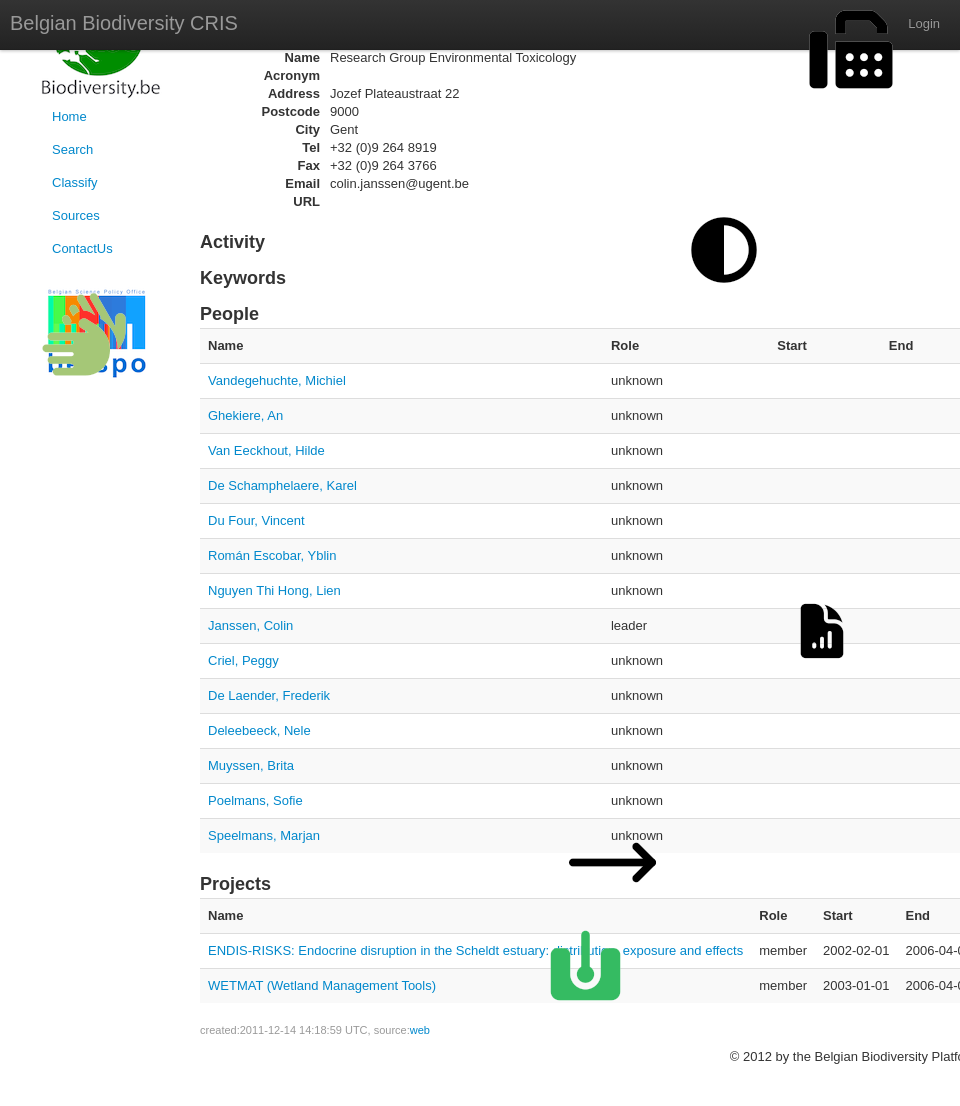  What do you see at coordinates (84, 334) in the screenshot?
I see `indicates sign language or accessibility features` at bounding box center [84, 334].